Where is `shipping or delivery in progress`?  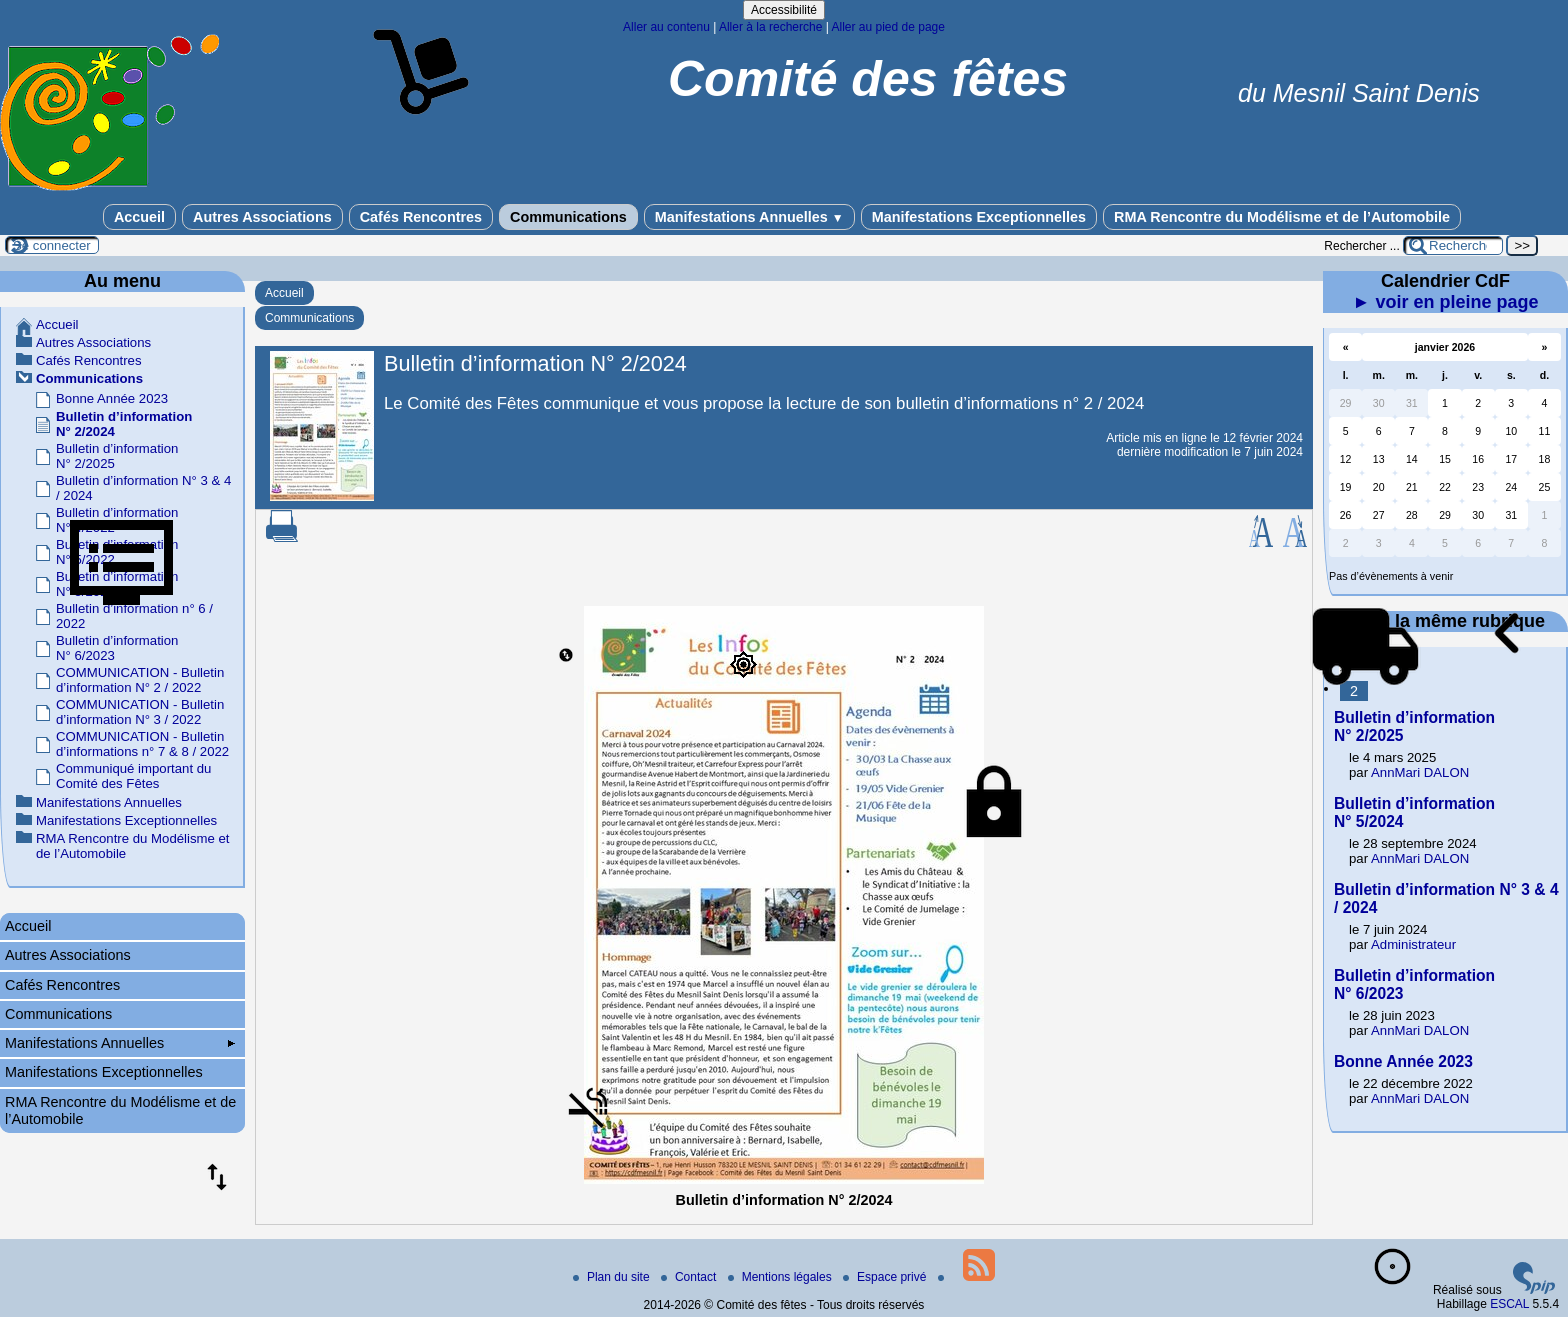 shipping or delivery in progress is located at coordinates (421, 72).